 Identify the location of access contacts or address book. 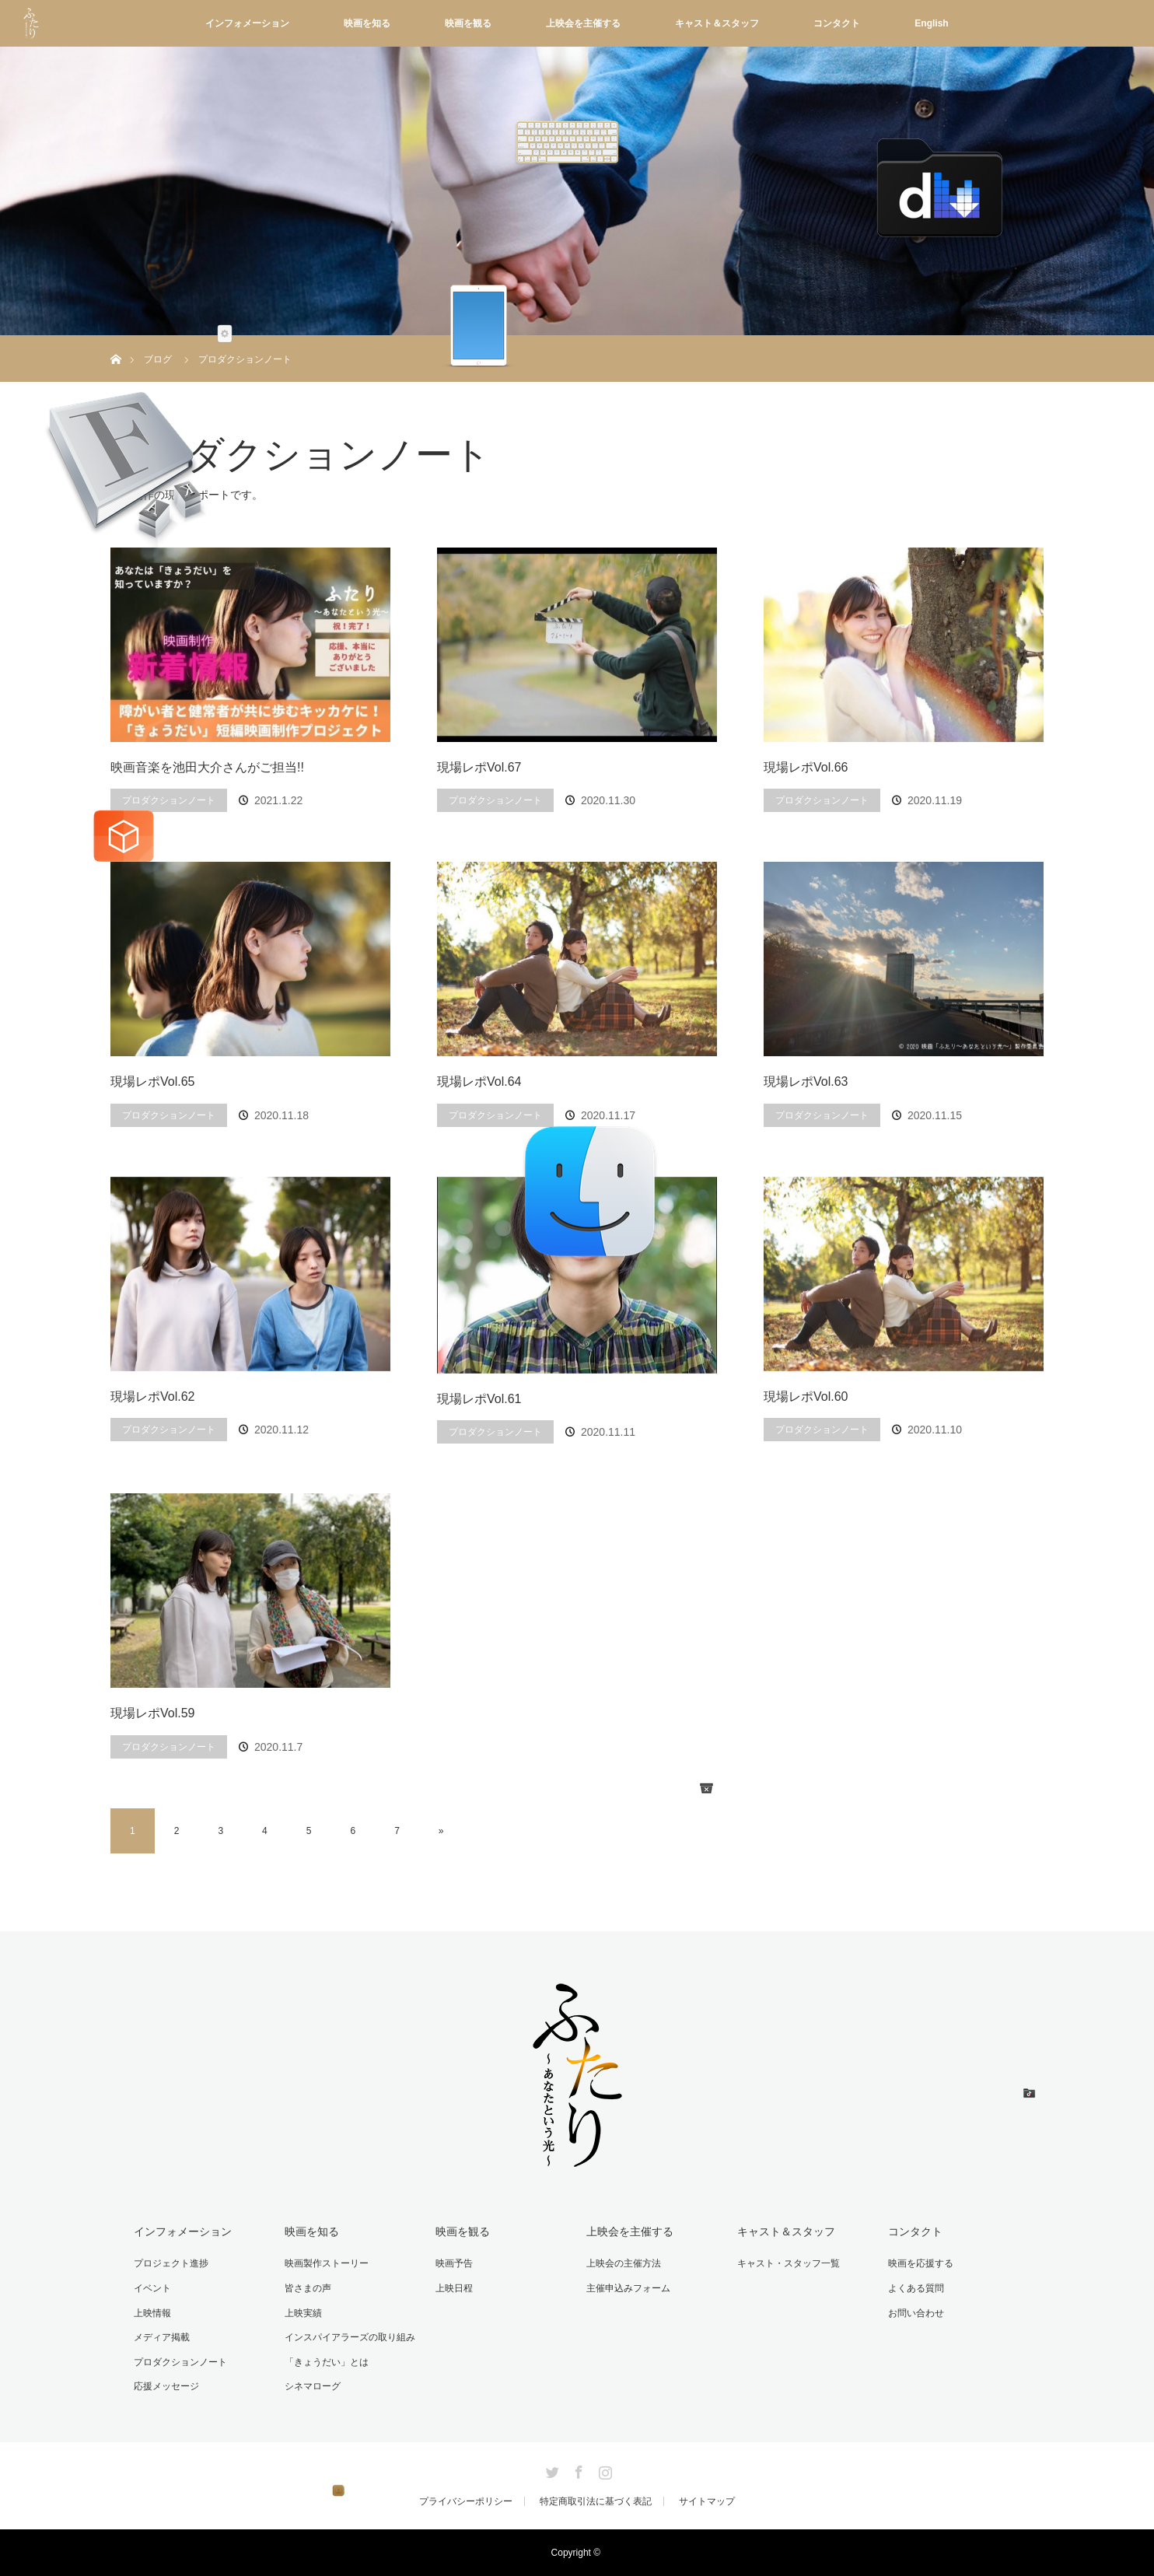
(338, 2490).